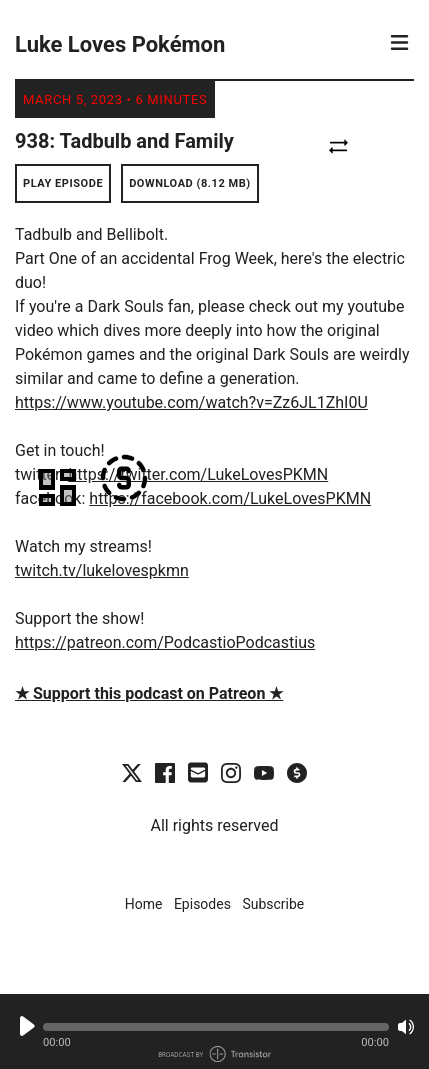  I want to click on access your dashboard overview, so click(57, 487).